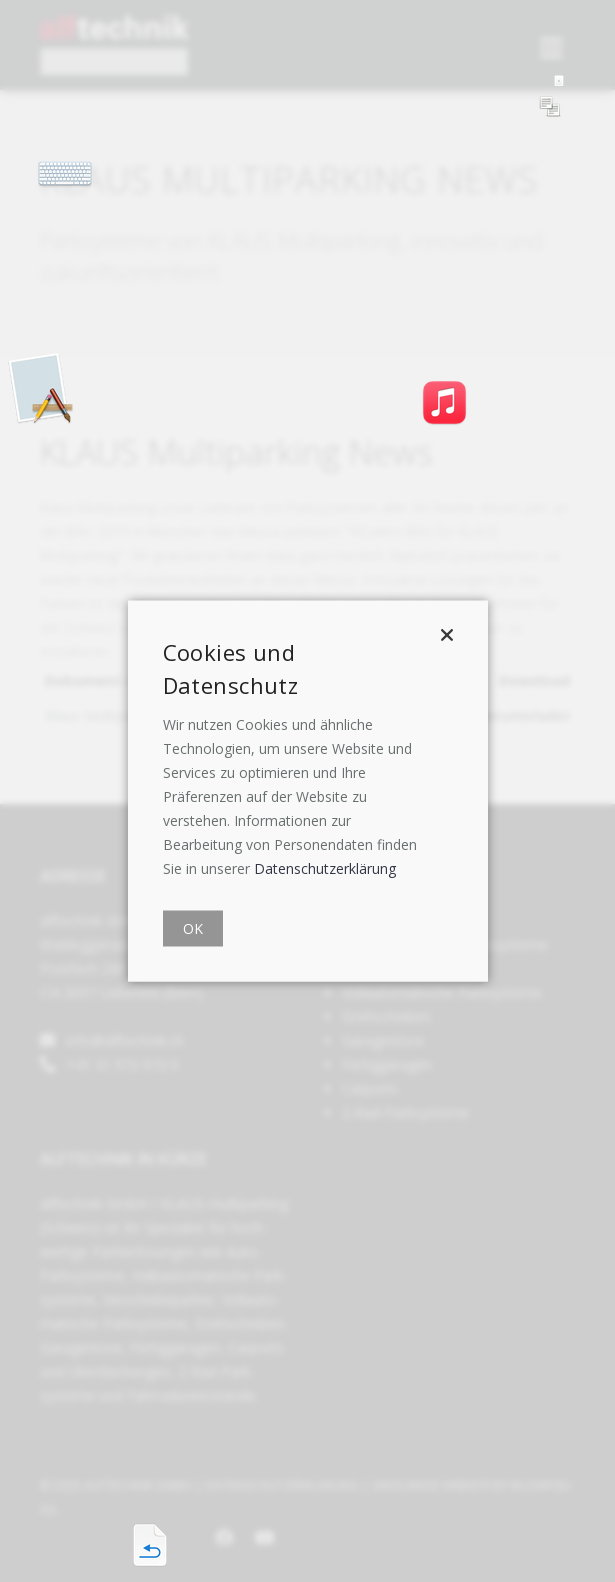 The width and height of the screenshot is (615, 1582). What do you see at coordinates (150, 1545) in the screenshot?
I see `revert document to previous version` at bounding box center [150, 1545].